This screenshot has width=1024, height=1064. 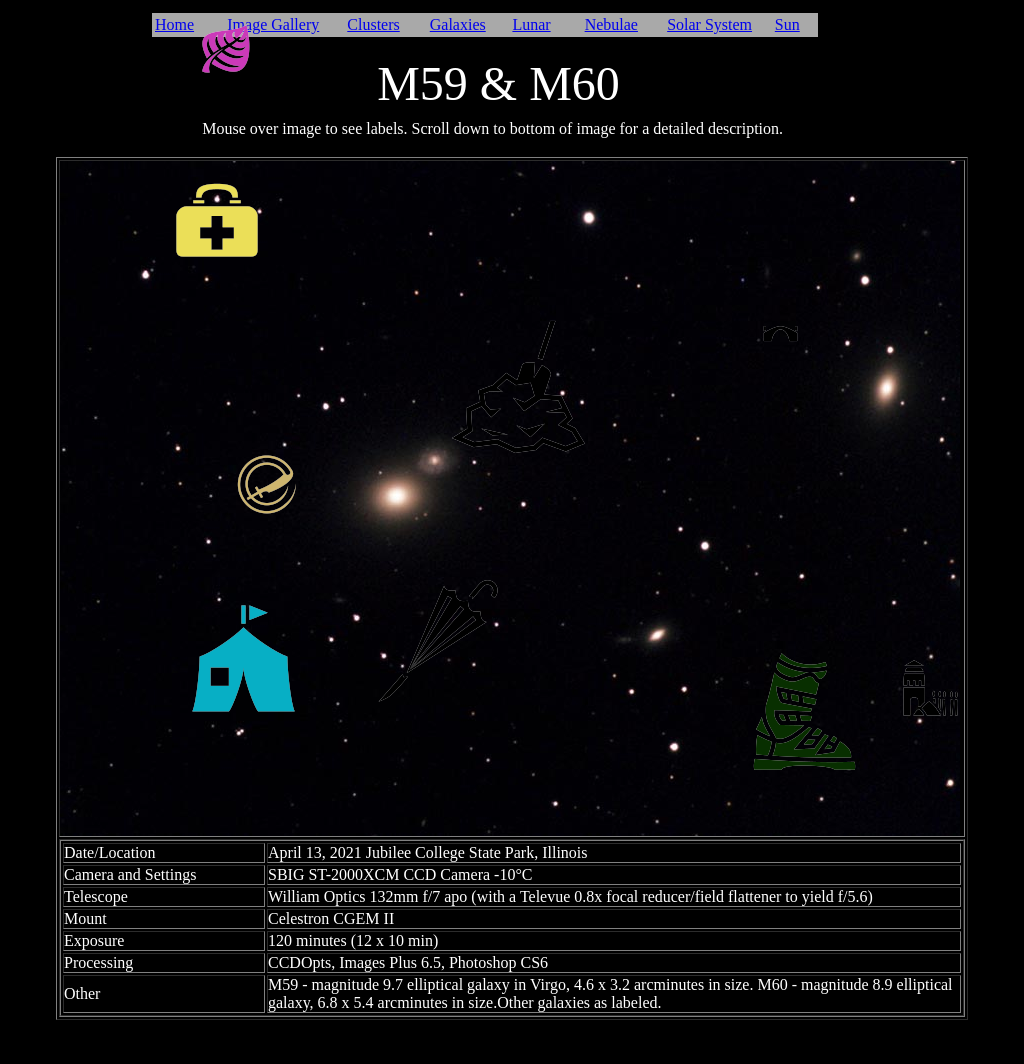 What do you see at coordinates (519, 386) in the screenshot?
I see `coal resource in a crafting or mining game` at bounding box center [519, 386].